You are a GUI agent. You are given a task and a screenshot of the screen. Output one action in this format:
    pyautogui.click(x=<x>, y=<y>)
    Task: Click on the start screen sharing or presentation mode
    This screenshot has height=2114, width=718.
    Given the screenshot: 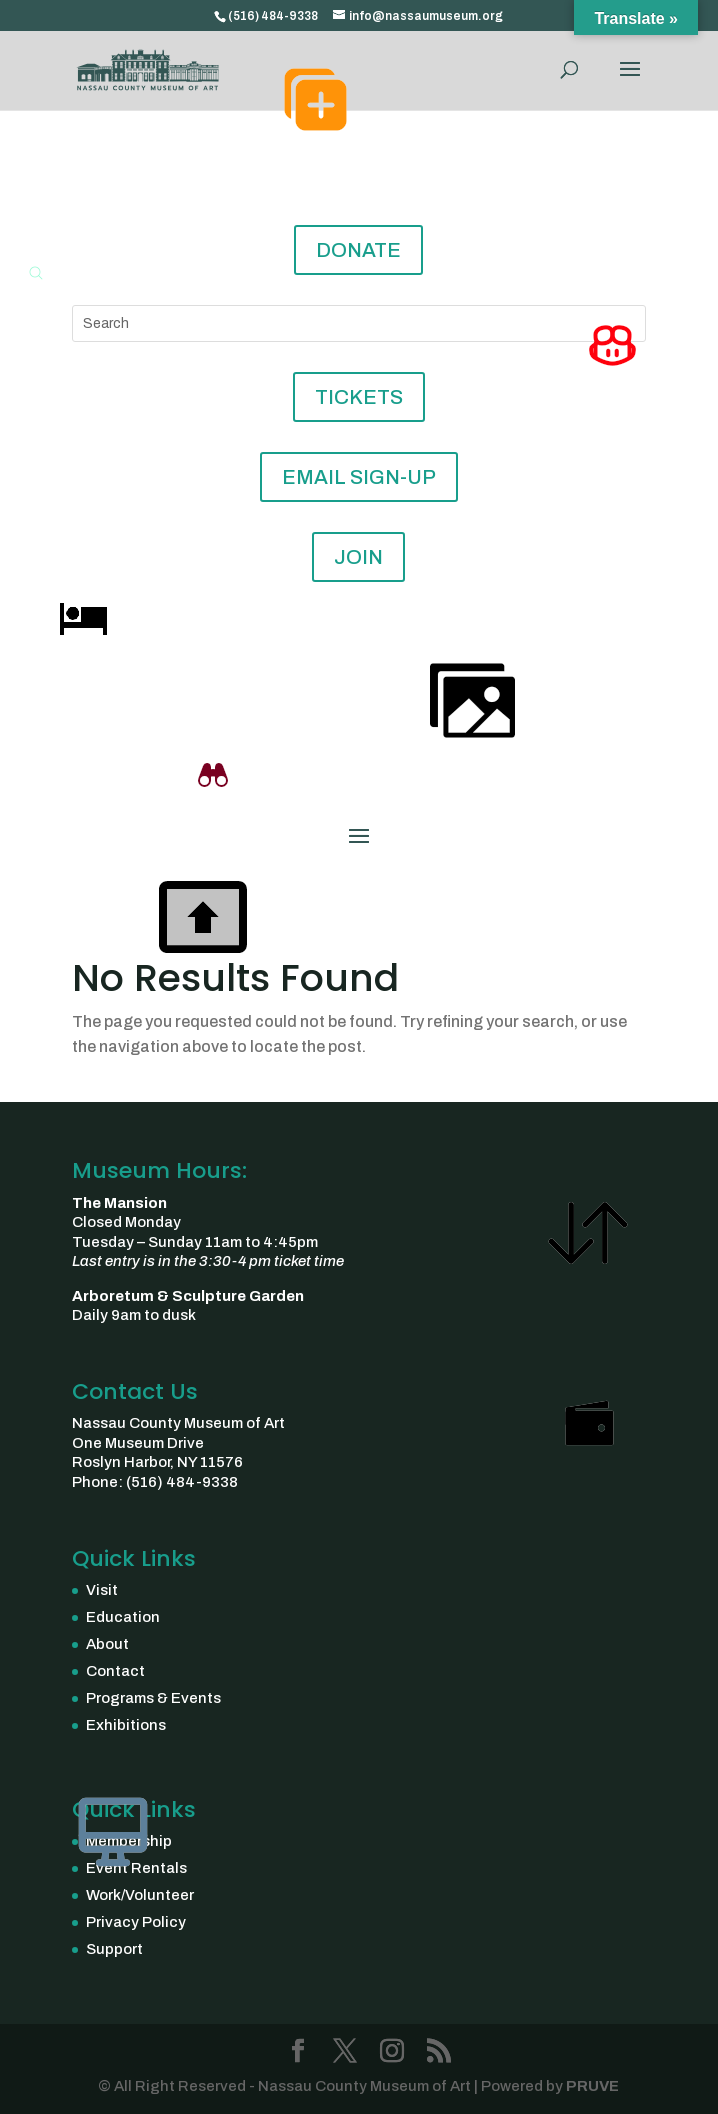 What is the action you would take?
    pyautogui.click(x=203, y=917)
    